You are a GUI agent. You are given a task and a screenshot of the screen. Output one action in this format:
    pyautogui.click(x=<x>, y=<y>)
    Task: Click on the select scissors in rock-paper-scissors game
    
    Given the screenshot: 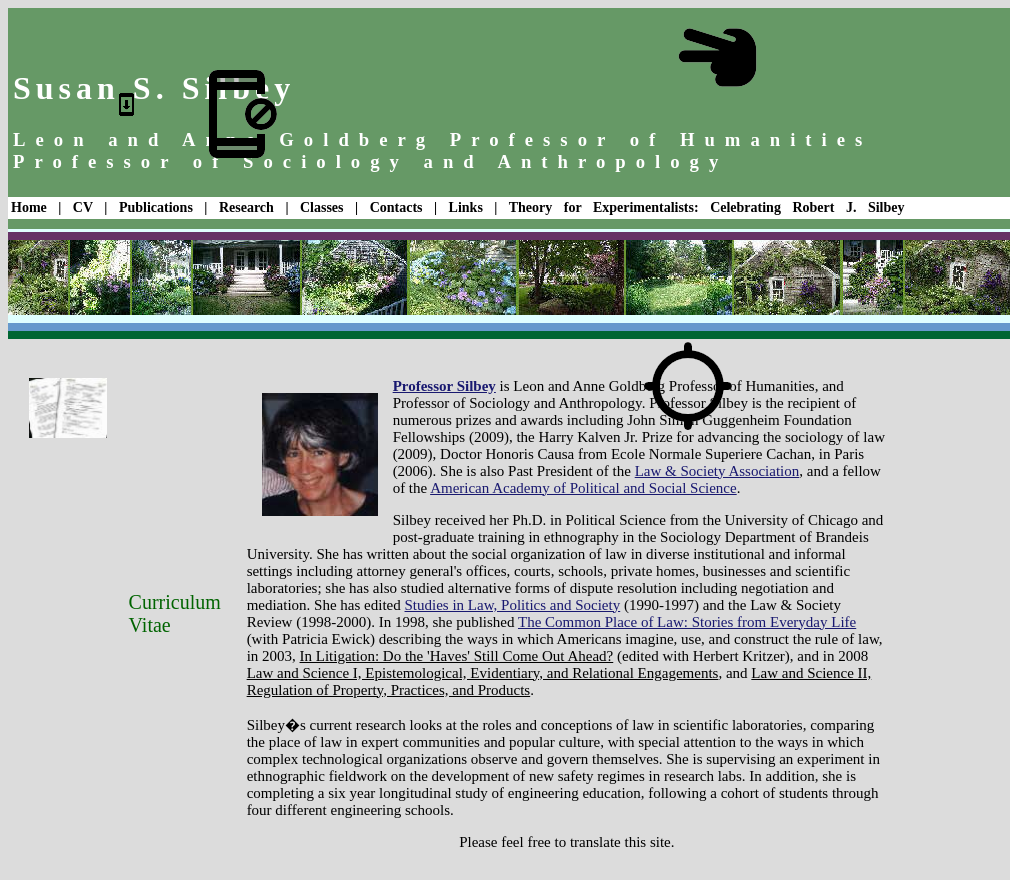 What is the action you would take?
    pyautogui.click(x=717, y=57)
    